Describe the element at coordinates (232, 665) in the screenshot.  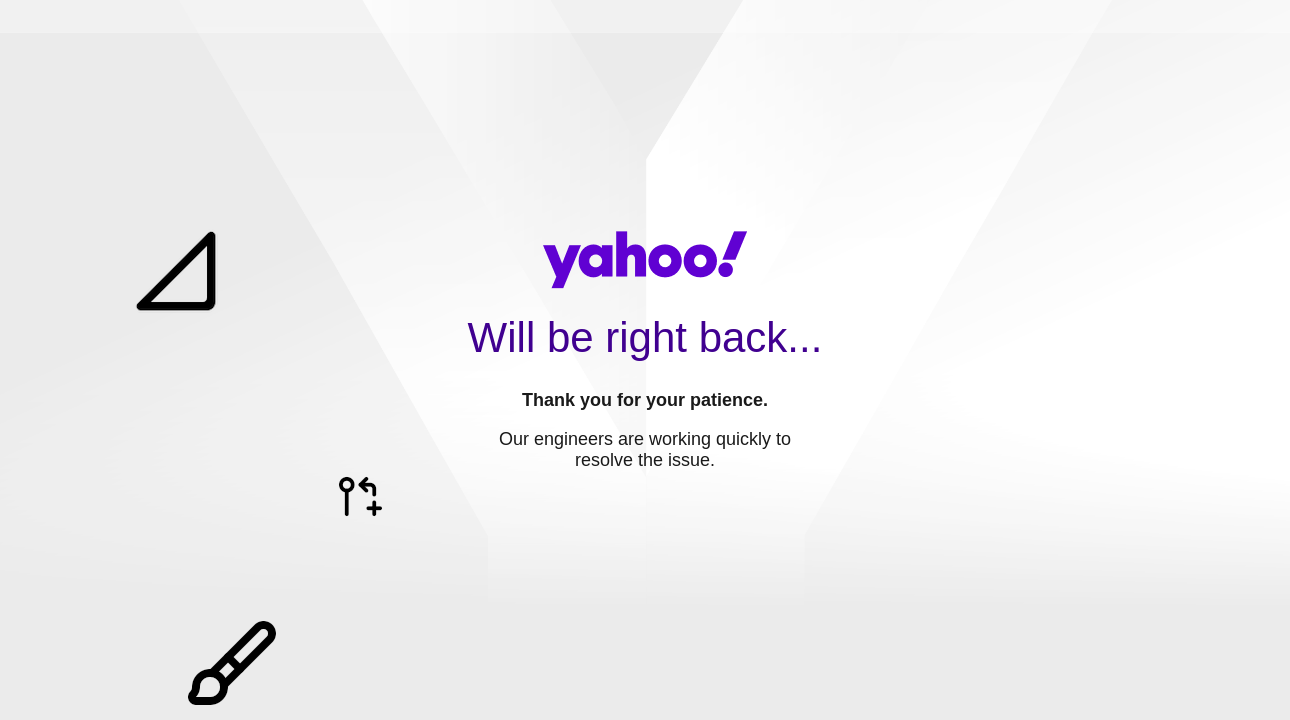
I see `access drawing or painting tools` at that location.